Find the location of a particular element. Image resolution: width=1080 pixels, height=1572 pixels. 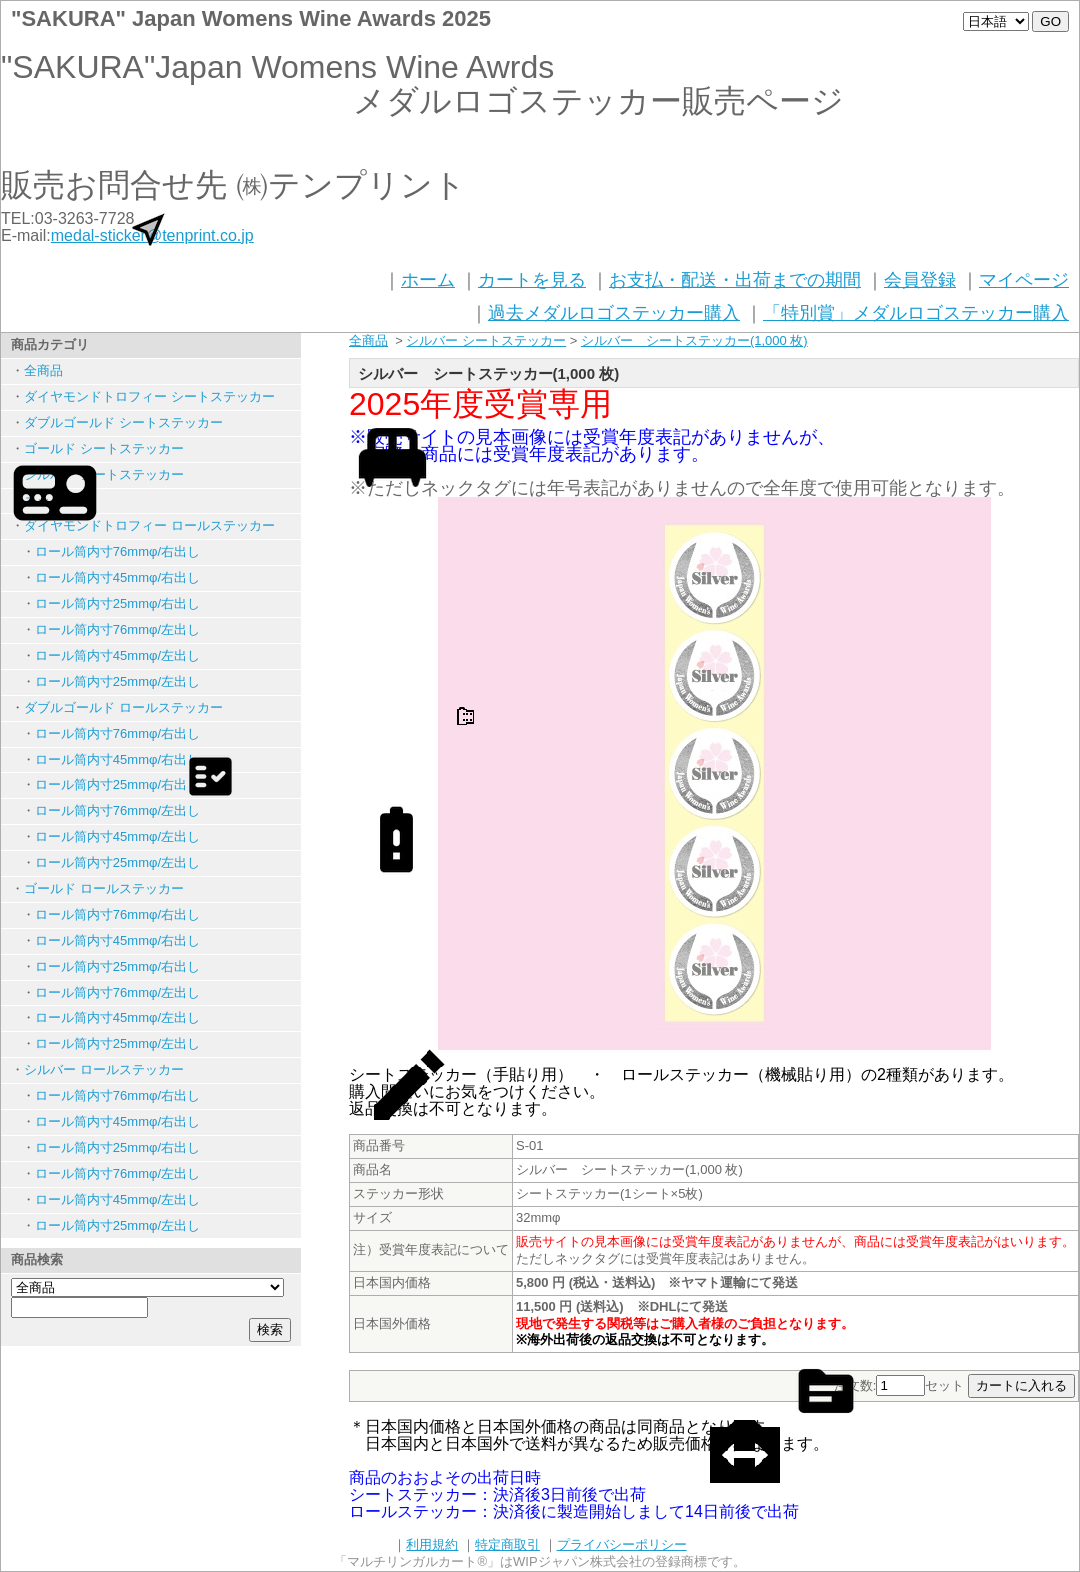

access source files or documents is located at coordinates (826, 1391).